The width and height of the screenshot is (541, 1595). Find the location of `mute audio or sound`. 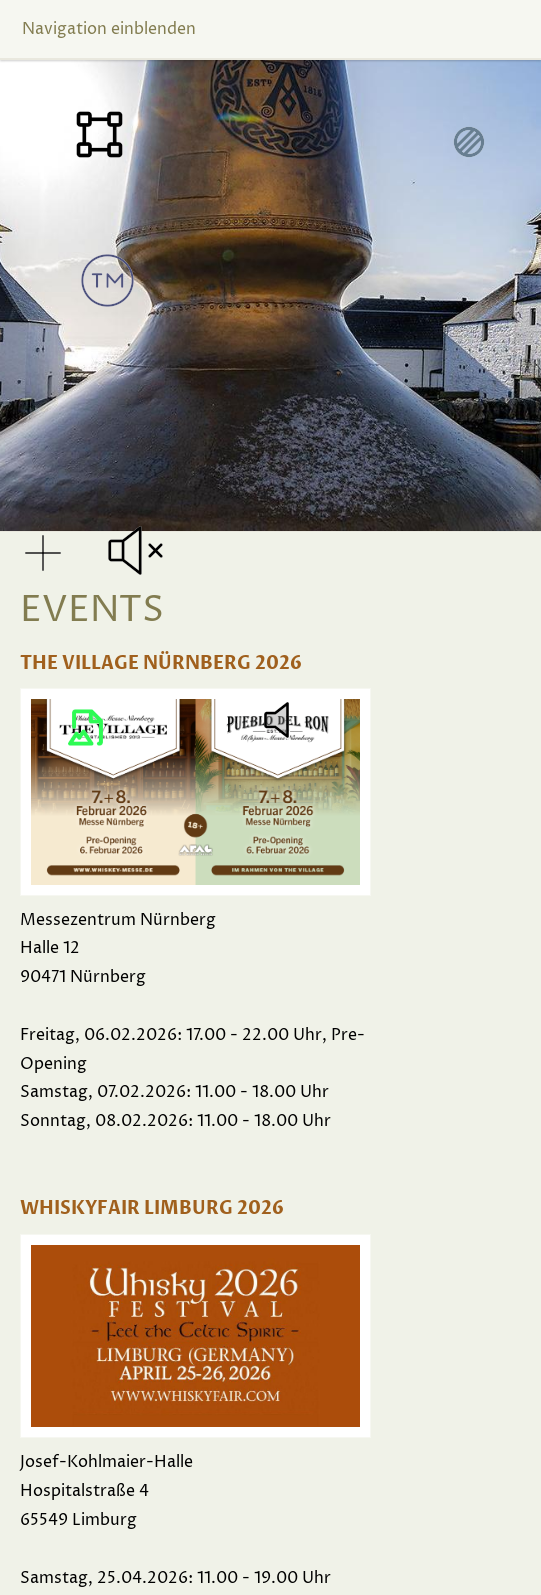

mute audio or sound is located at coordinates (134, 550).